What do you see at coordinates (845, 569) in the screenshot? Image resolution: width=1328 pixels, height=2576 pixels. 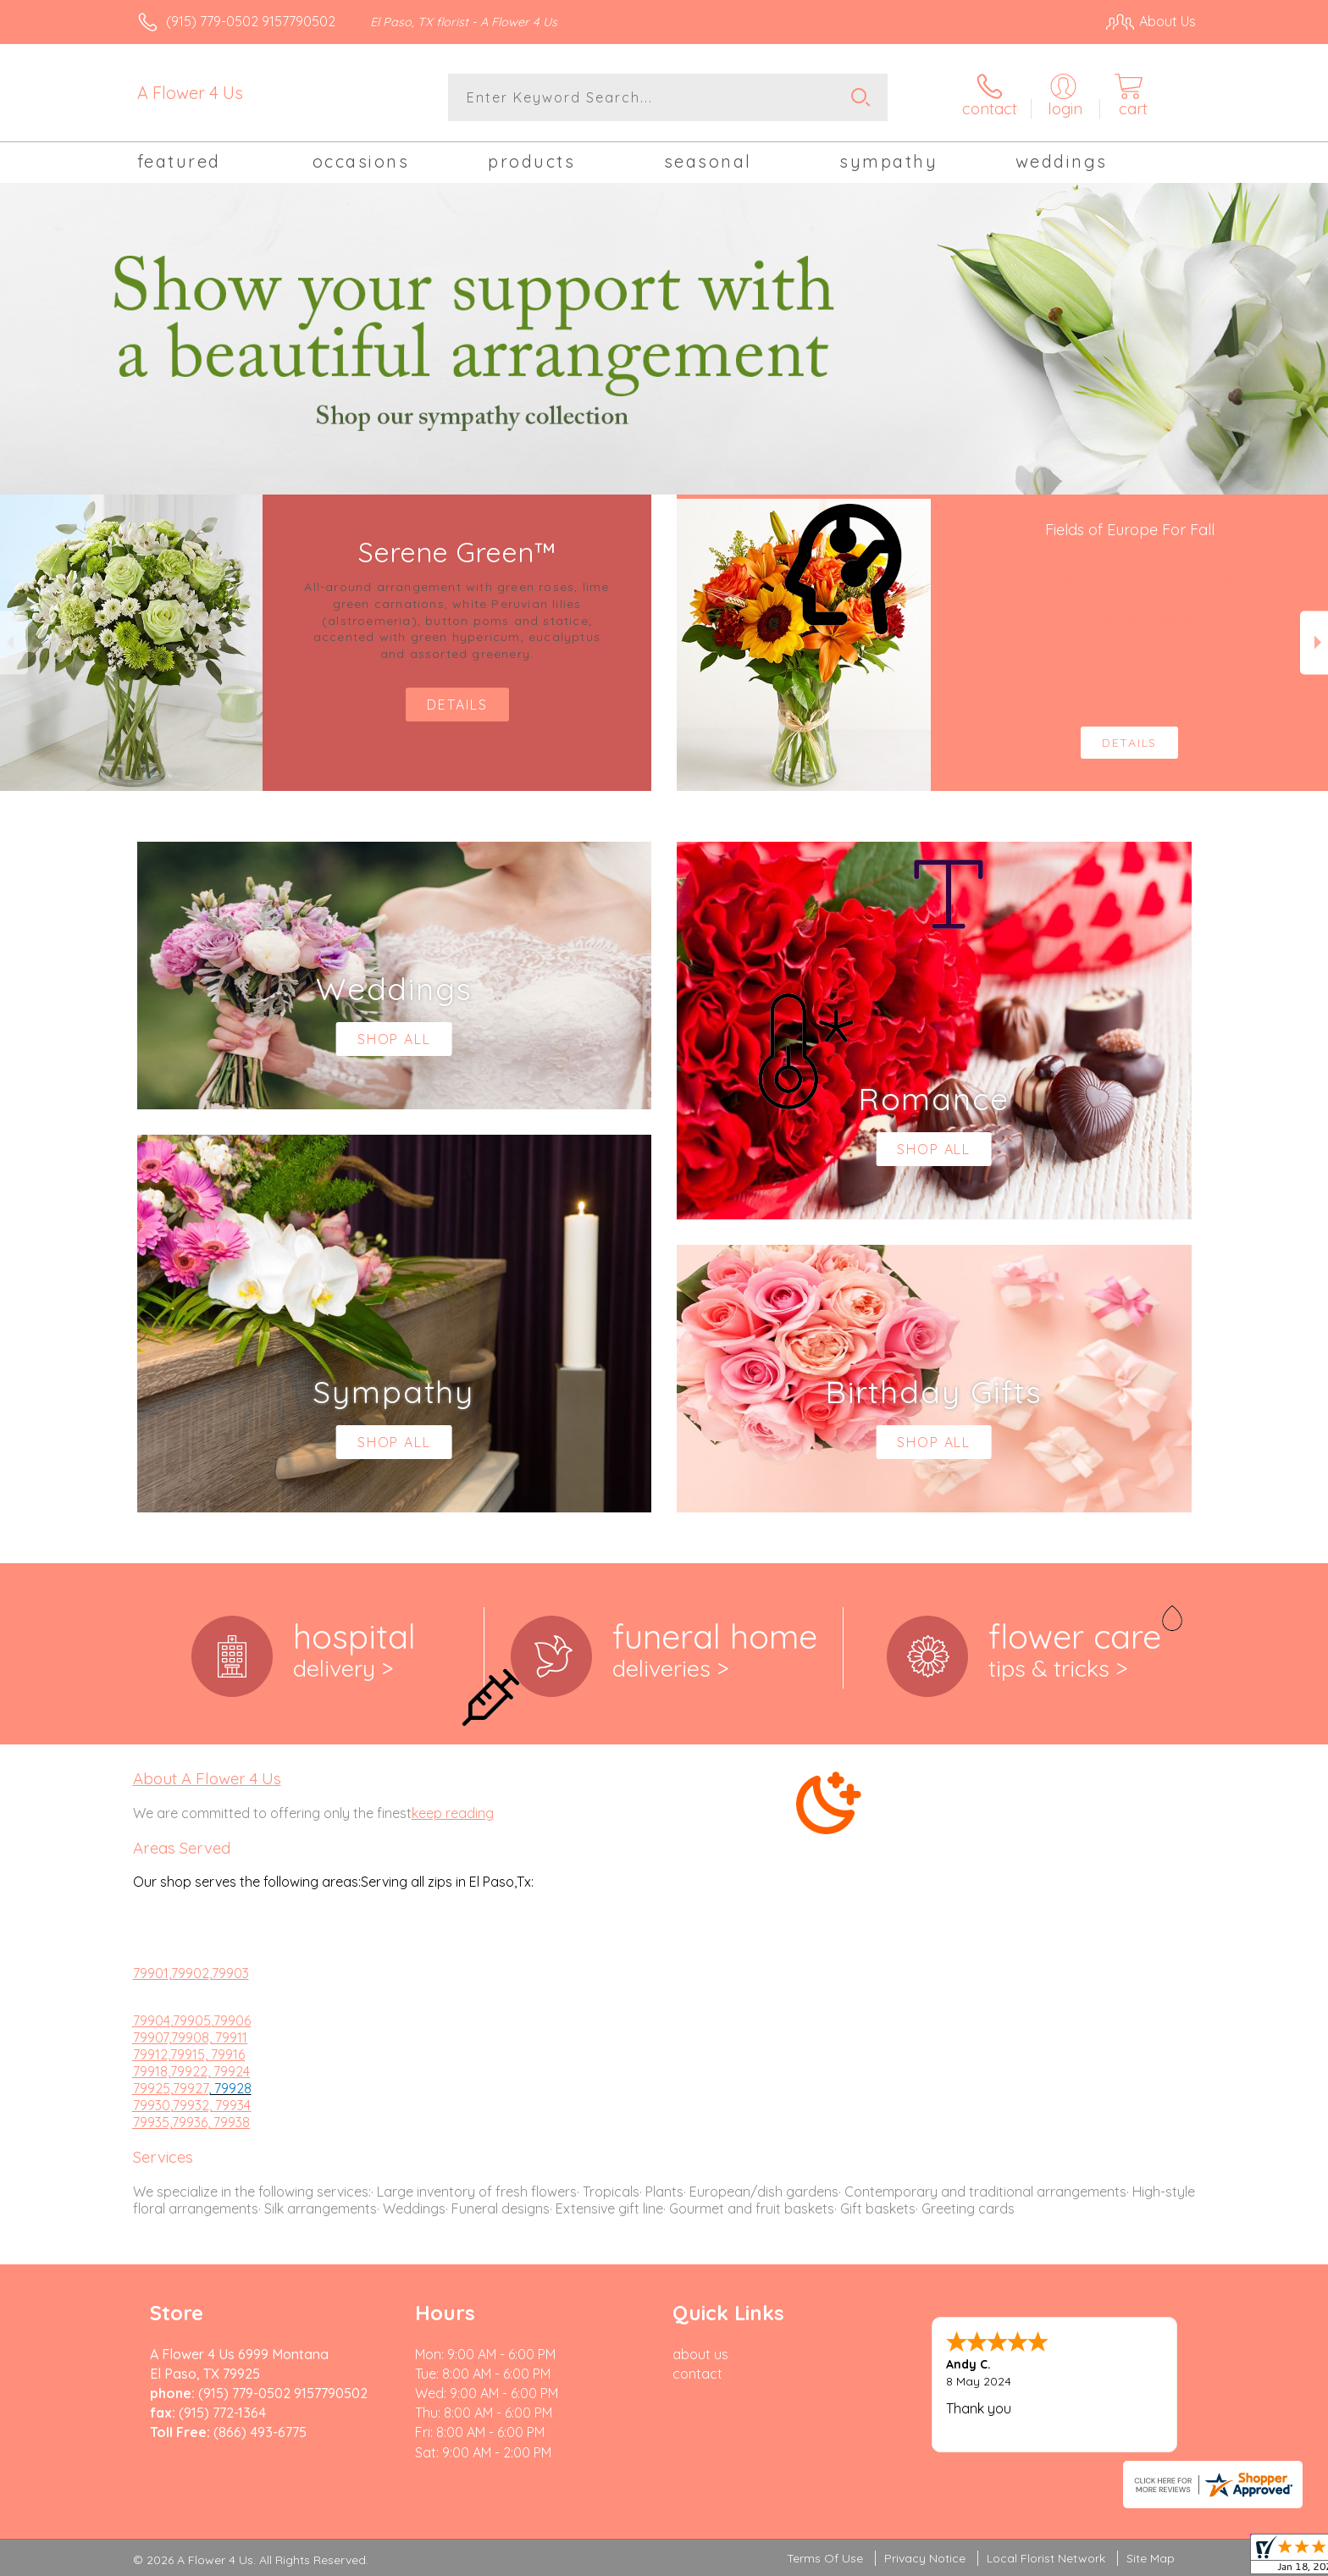 I see `access AI or machine learning features` at bounding box center [845, 569].